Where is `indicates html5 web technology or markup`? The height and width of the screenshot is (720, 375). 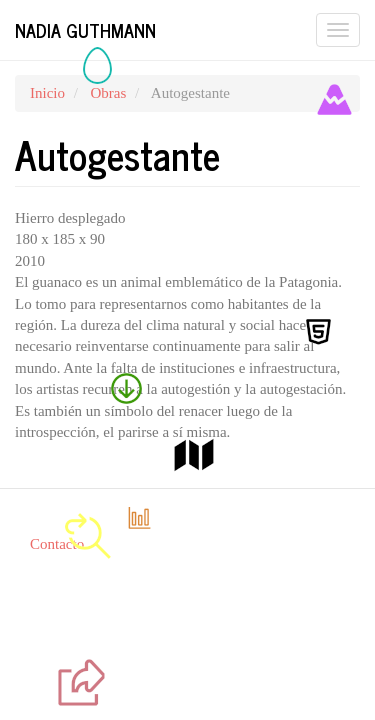
indicates html5 web technology or markup is located at coordinates (318, 331).